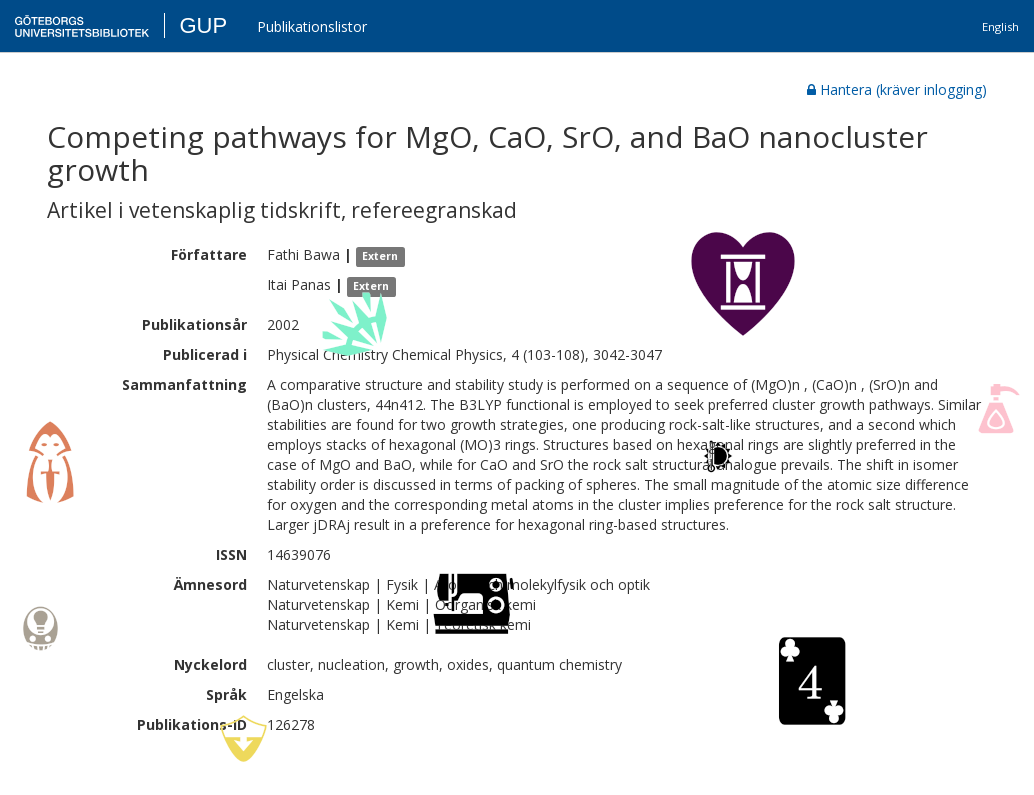  What do you see at coordinates (996, 407) in the screenshot?
I see `indicates soap or hand washing station` at bounding box center [996, 407].